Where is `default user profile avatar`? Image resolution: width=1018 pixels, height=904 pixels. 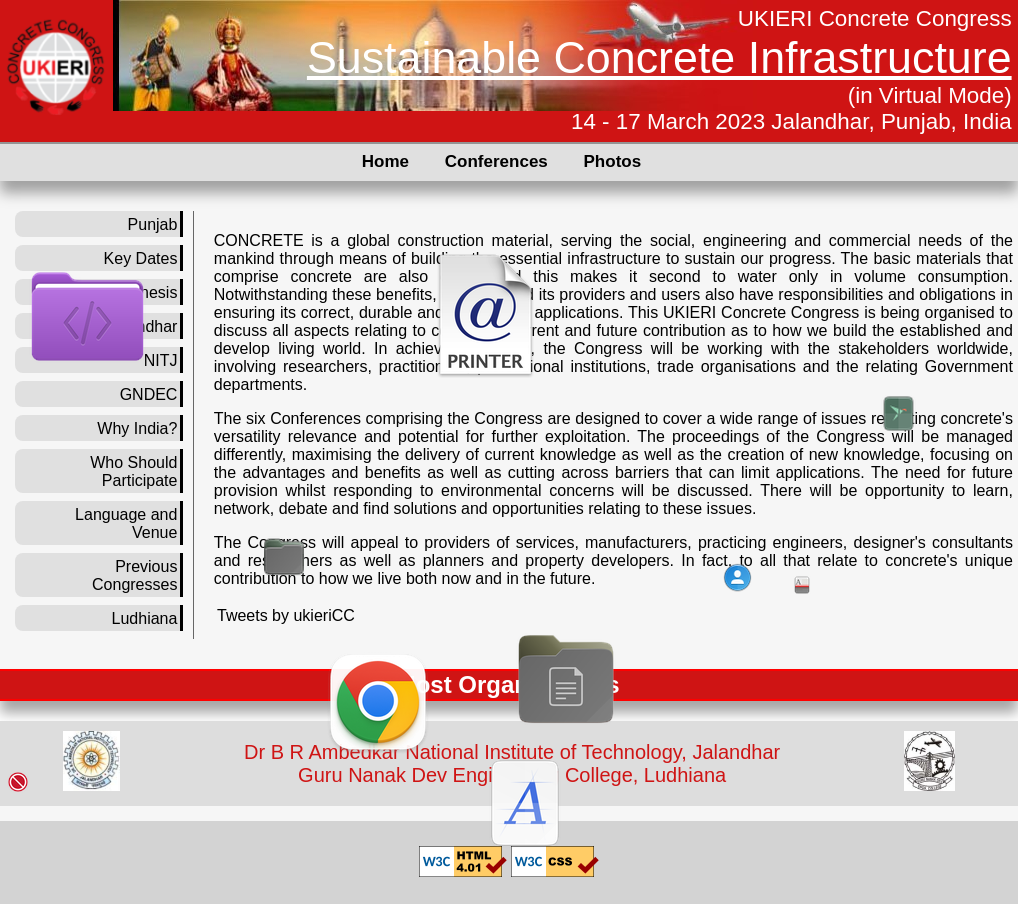
default user profile avatar is located at coordinates (737, 577).